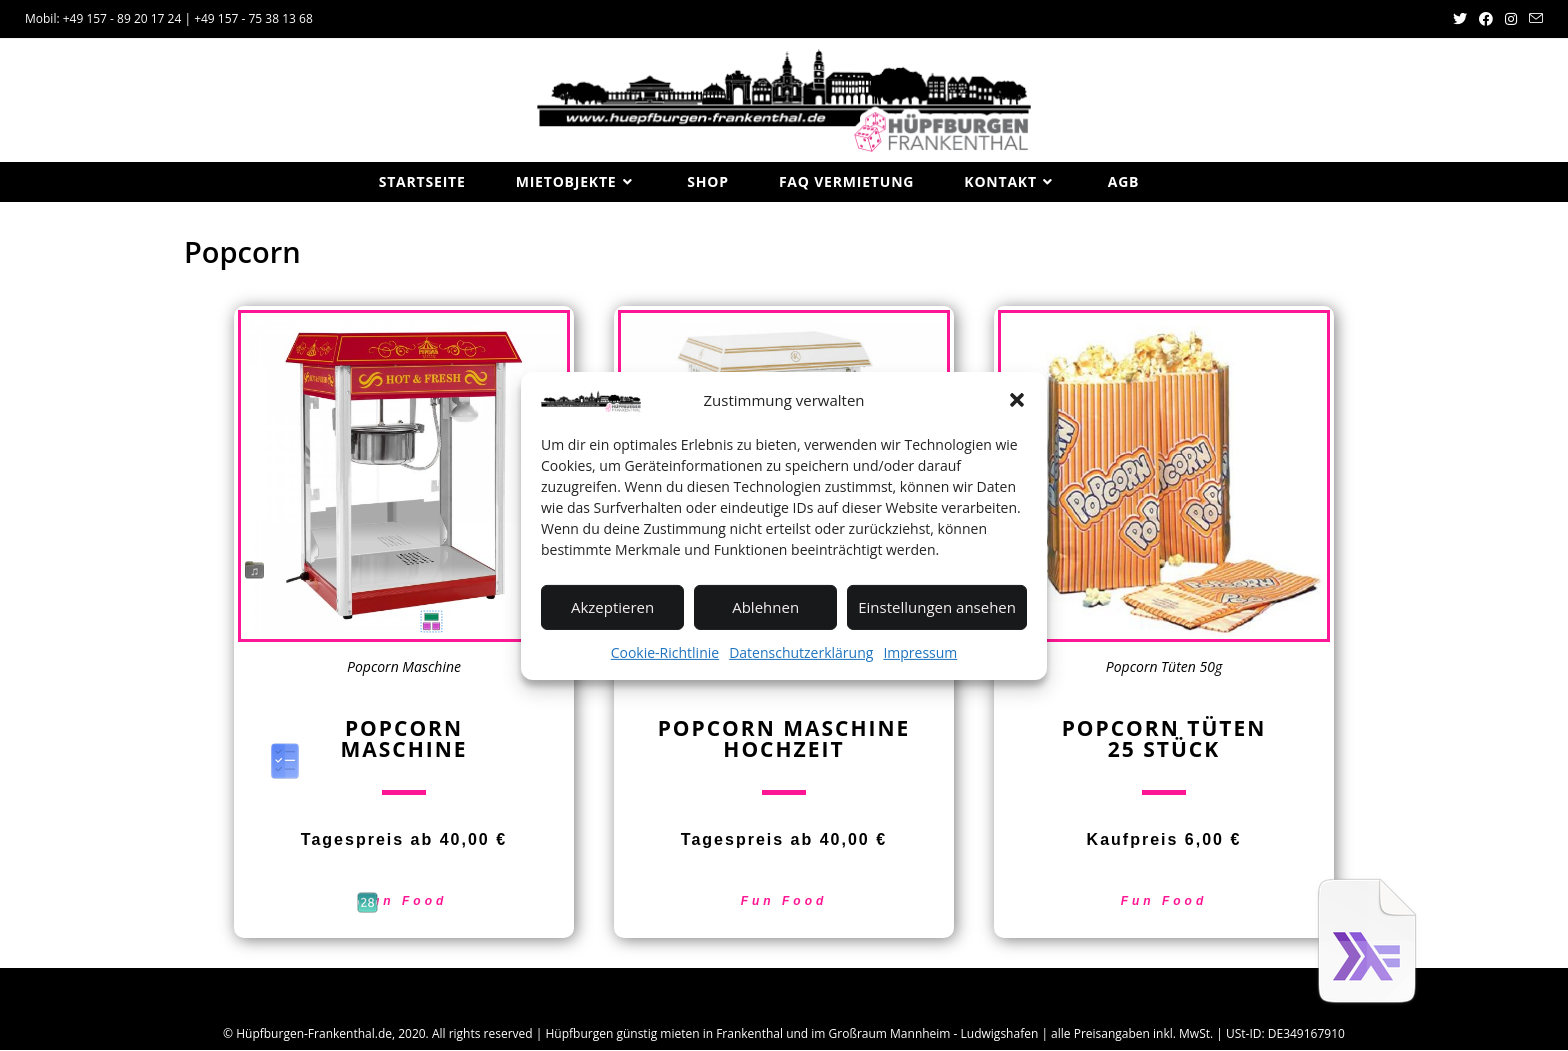 This screenshot has height=1051, width=1568. I want to click on open the GNOME To Do task manager app, so click(285, 761).